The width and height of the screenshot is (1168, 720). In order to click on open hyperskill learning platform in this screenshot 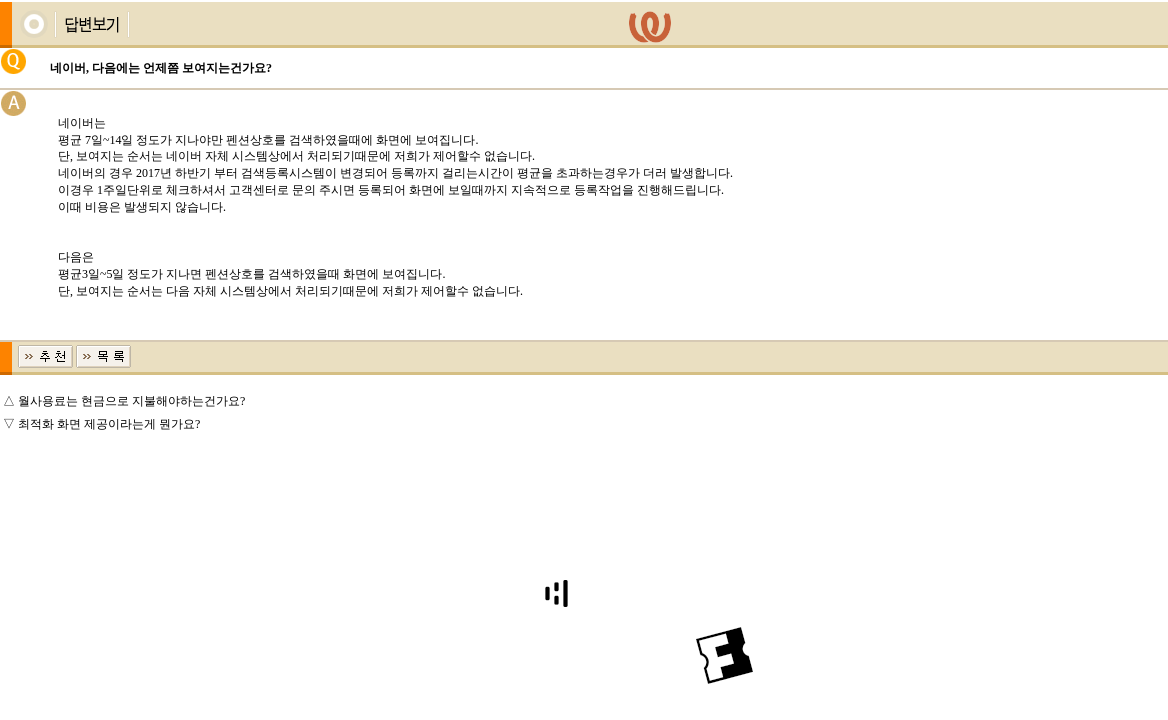, I will do `click(556, 593)`.